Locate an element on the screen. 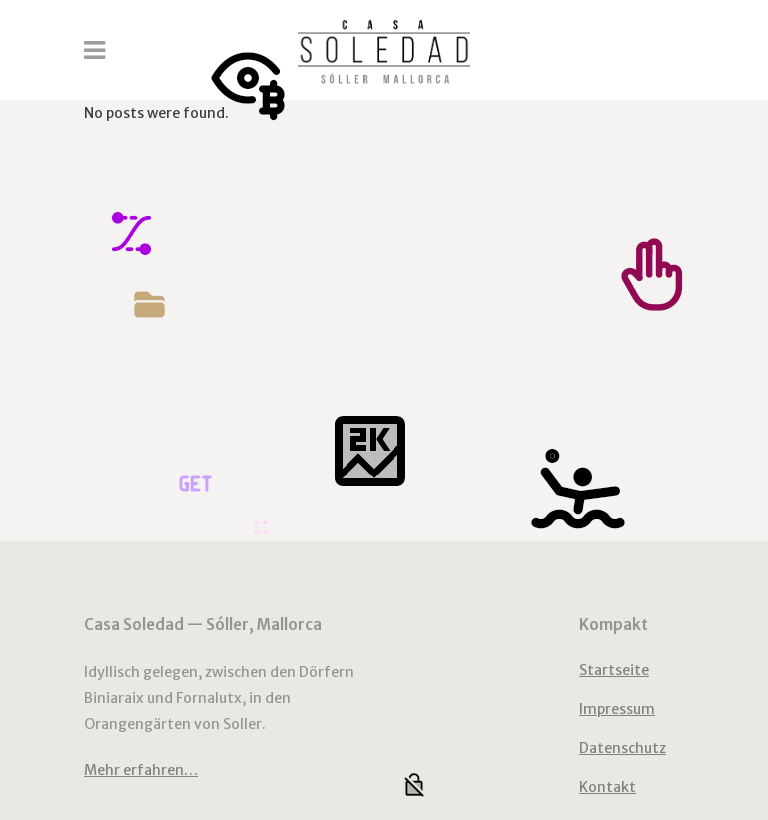  open folder to view files is located at coordinates (149, 304).